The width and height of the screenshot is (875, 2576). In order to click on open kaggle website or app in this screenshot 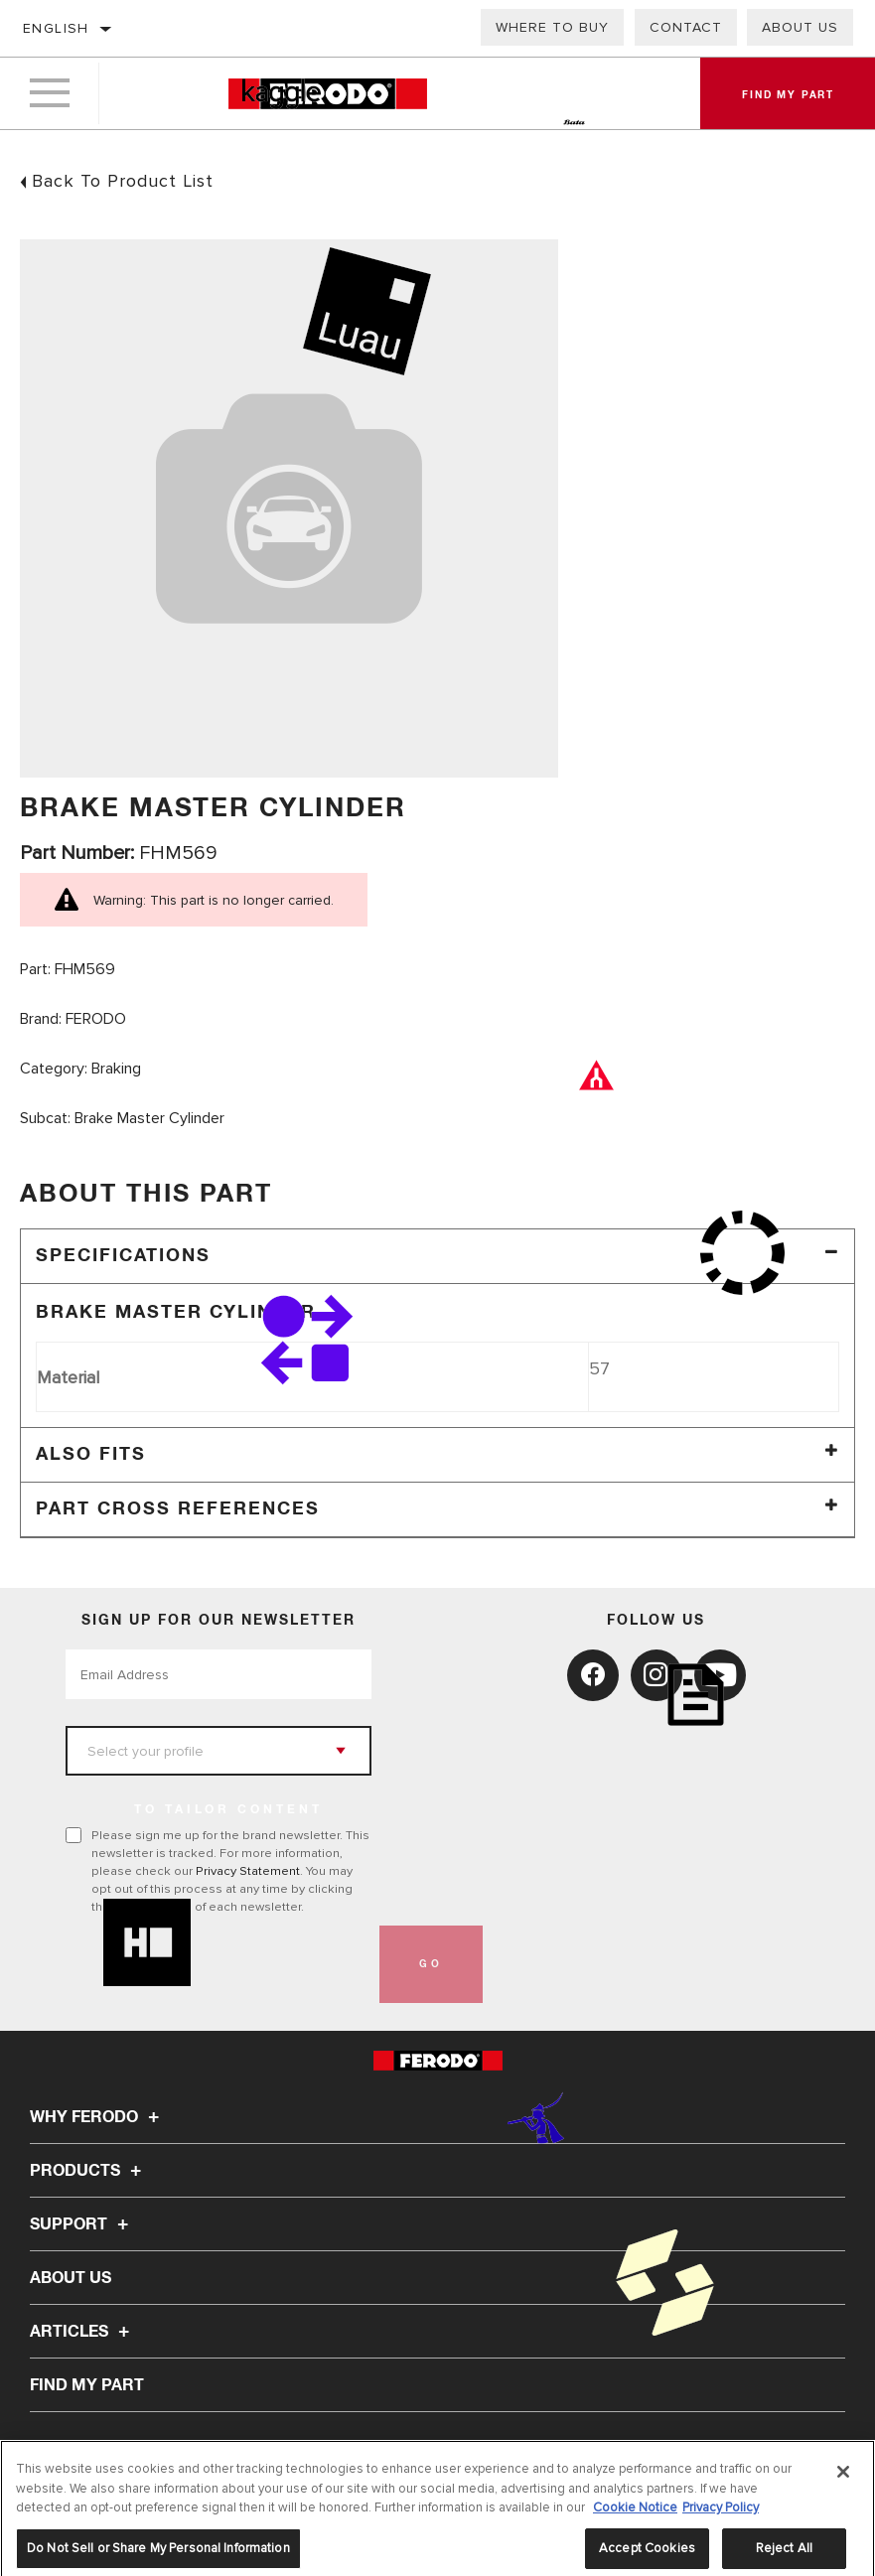, I will do `click(281, 93)`.